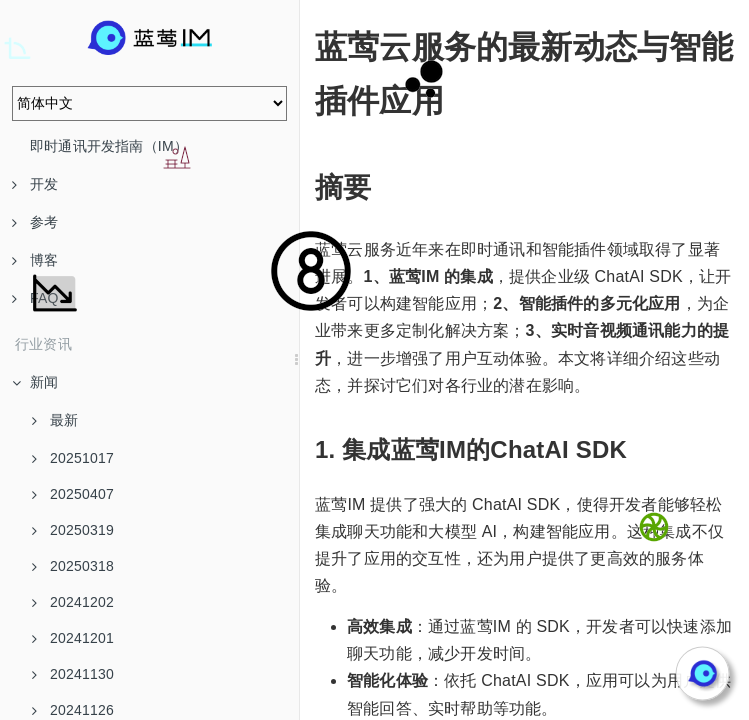 The height and width of the screenshot is (720, 749). Describe the element at coordinates (424, 79) in the screenshot. I see `view bubble chart visualization` at that location.